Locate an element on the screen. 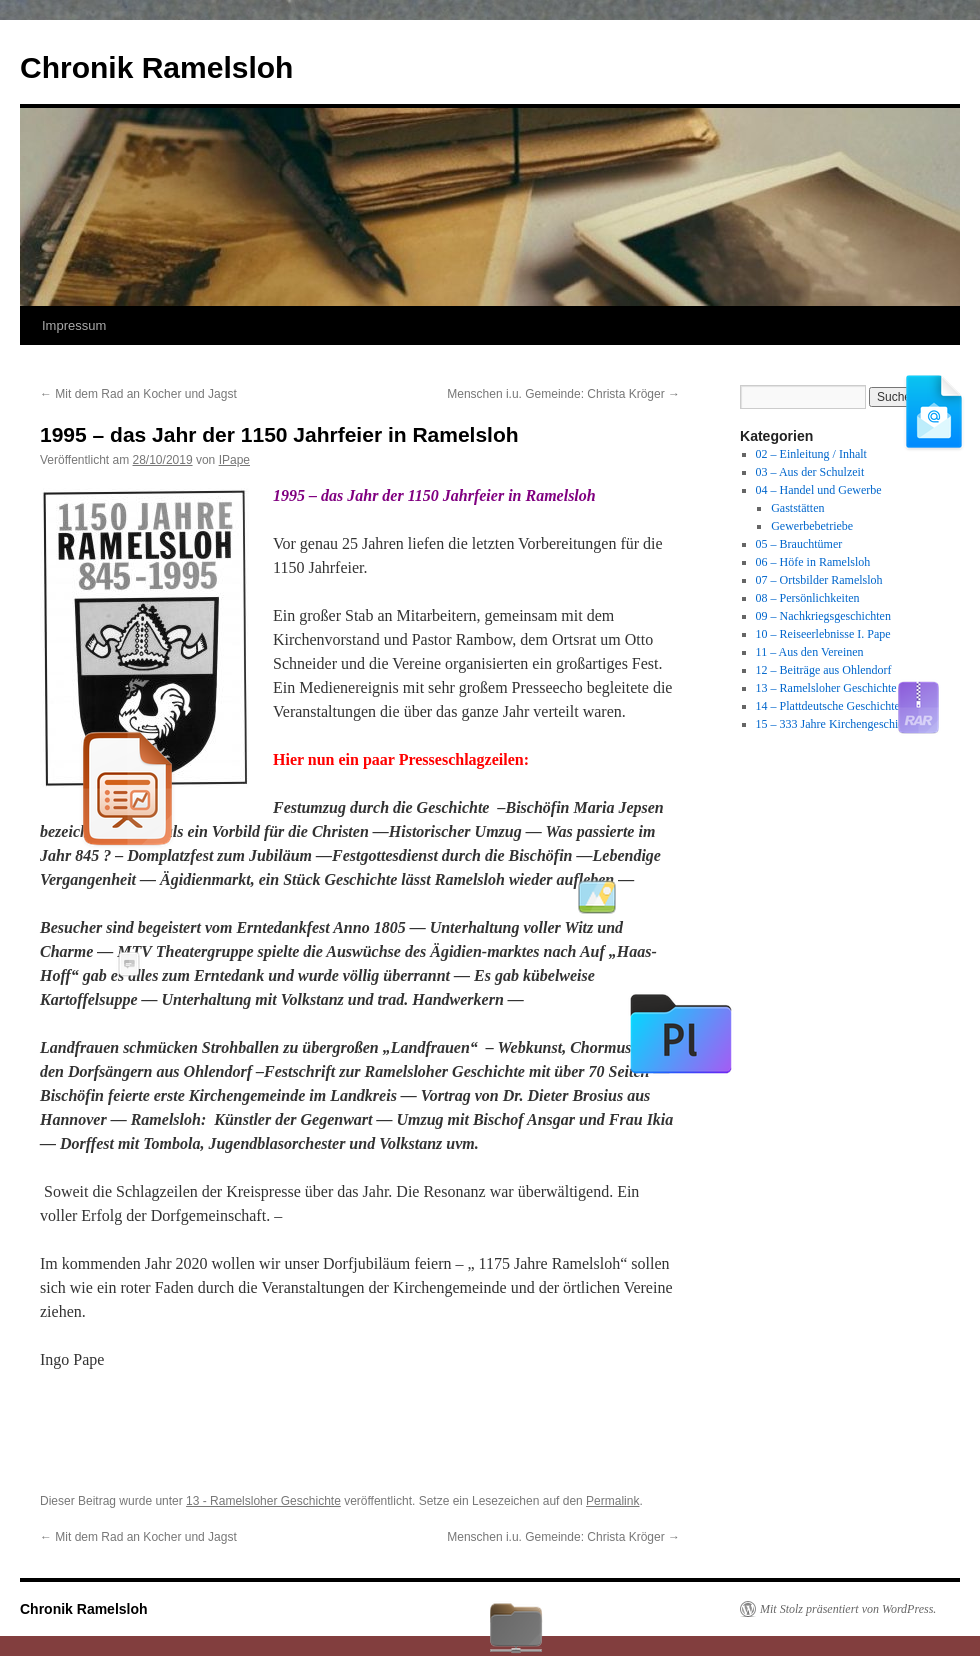 The height and width of the screenshot is (1656, 980). an email message file or .eml attachment is located at coordinates (934, 413).